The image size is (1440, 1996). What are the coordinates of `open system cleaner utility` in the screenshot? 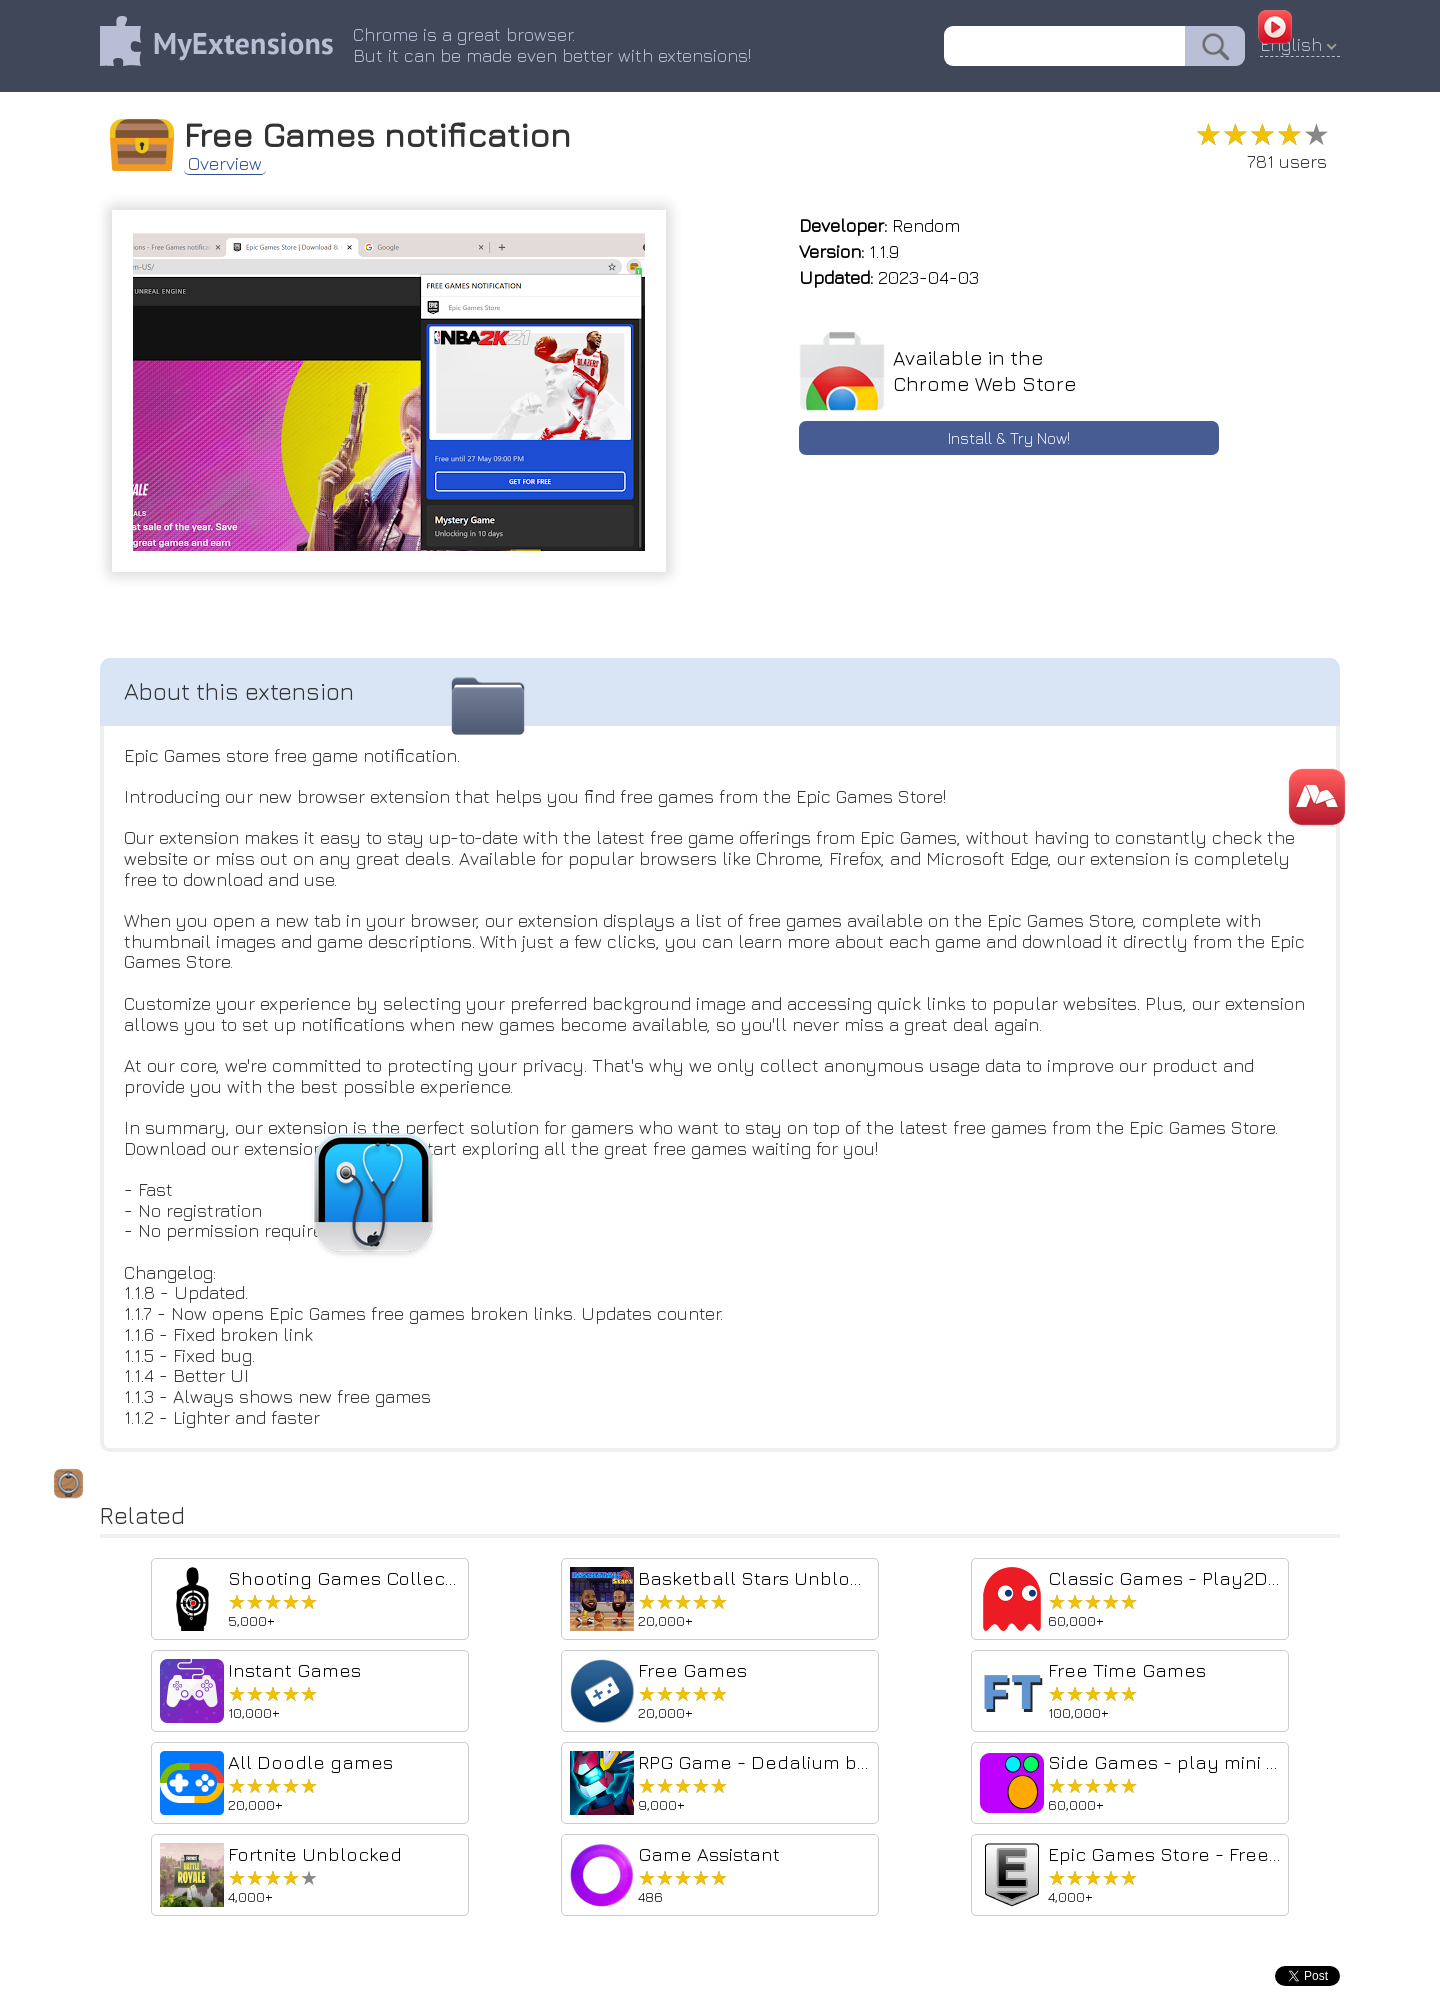 It's located at (373, 1192).